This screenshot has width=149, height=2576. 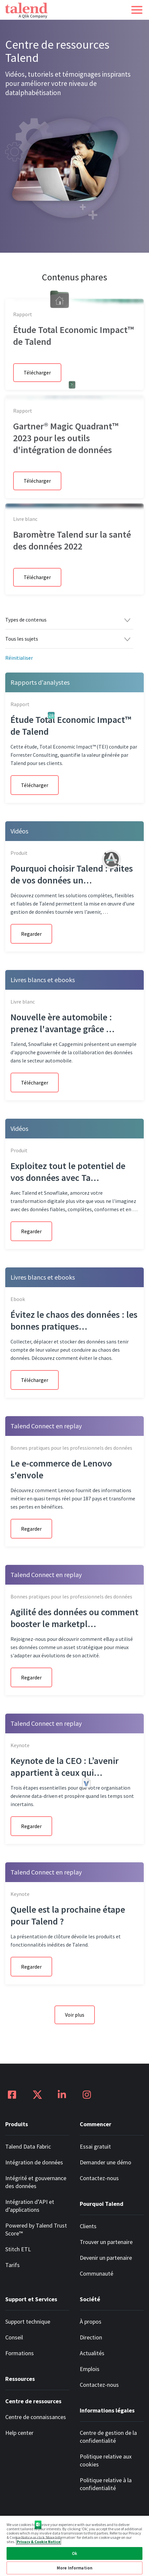 I want to click on snap application package file, so click(x=72, y=385).